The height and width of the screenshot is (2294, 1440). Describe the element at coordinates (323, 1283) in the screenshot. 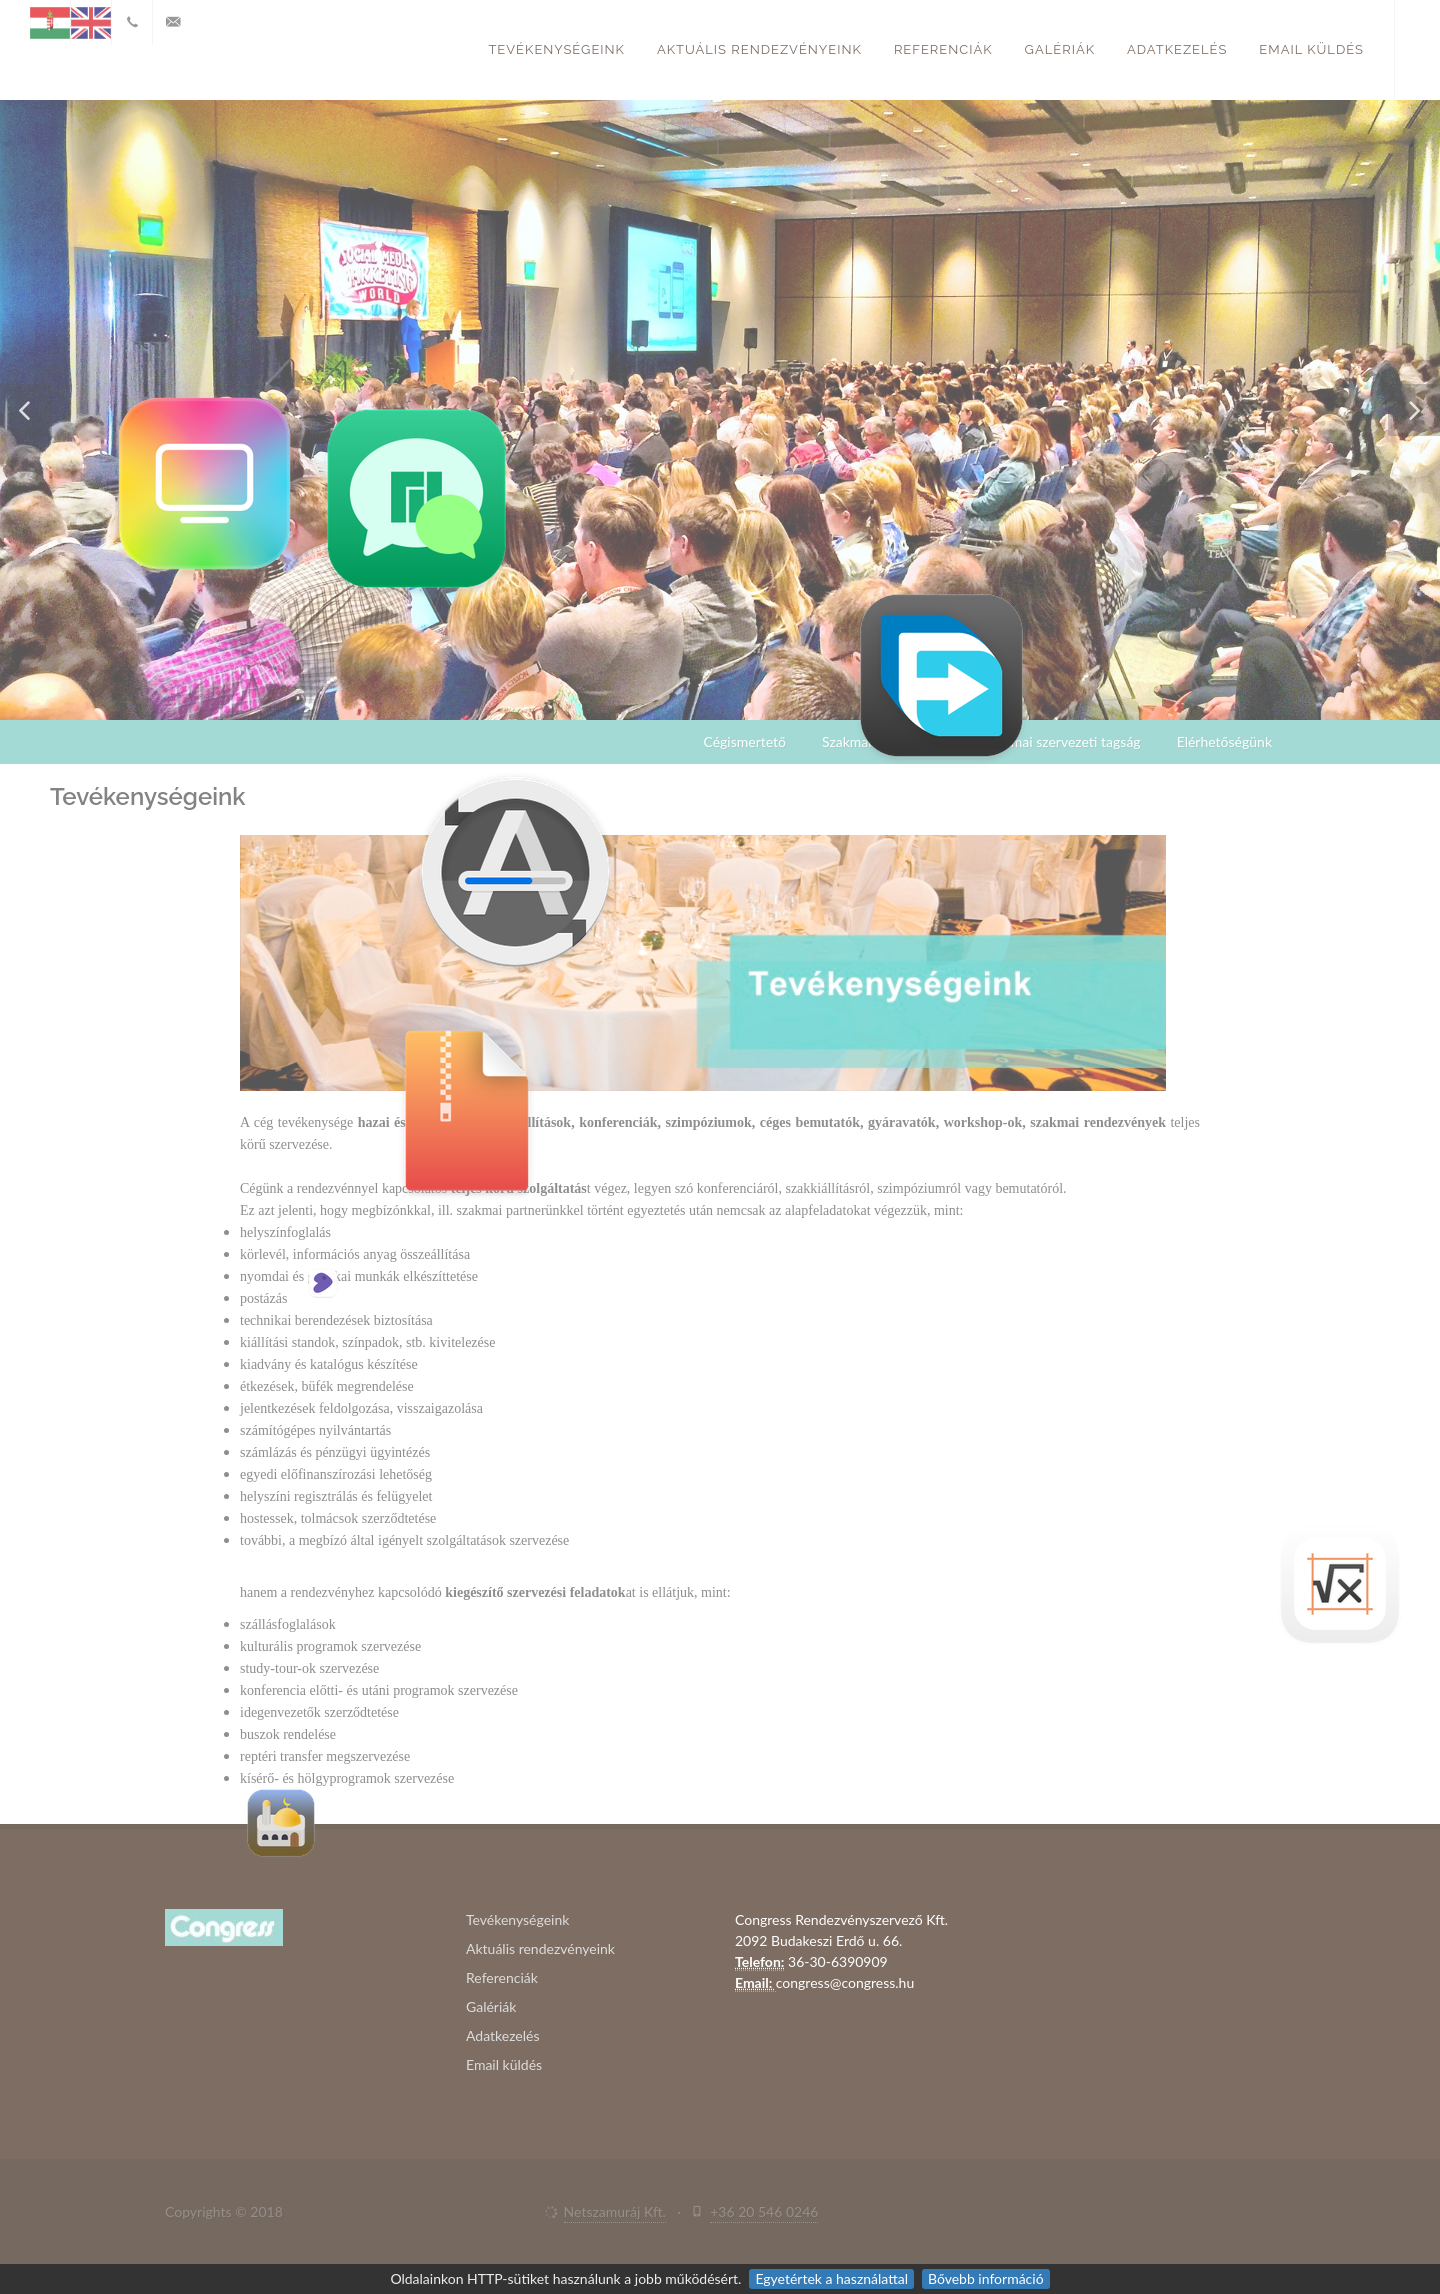

I see `open gentoo linux application` at that location.